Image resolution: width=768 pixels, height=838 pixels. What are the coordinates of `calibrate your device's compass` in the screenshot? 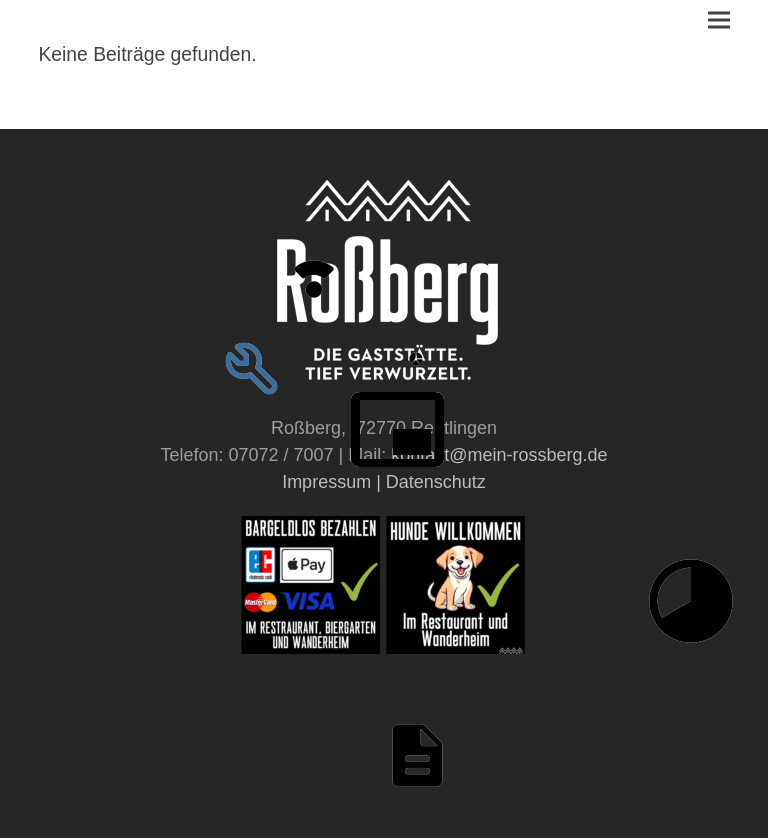 It's located at (314, 279).